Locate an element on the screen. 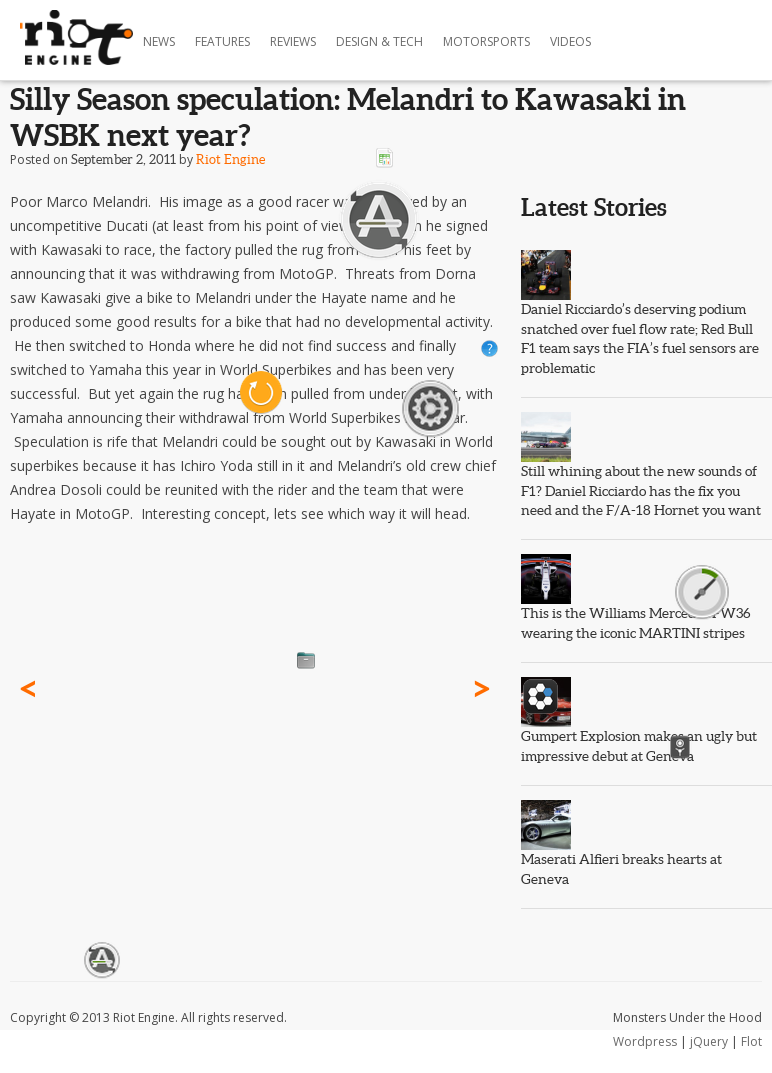  view or edit document properties is located at coordinates (430, 408).